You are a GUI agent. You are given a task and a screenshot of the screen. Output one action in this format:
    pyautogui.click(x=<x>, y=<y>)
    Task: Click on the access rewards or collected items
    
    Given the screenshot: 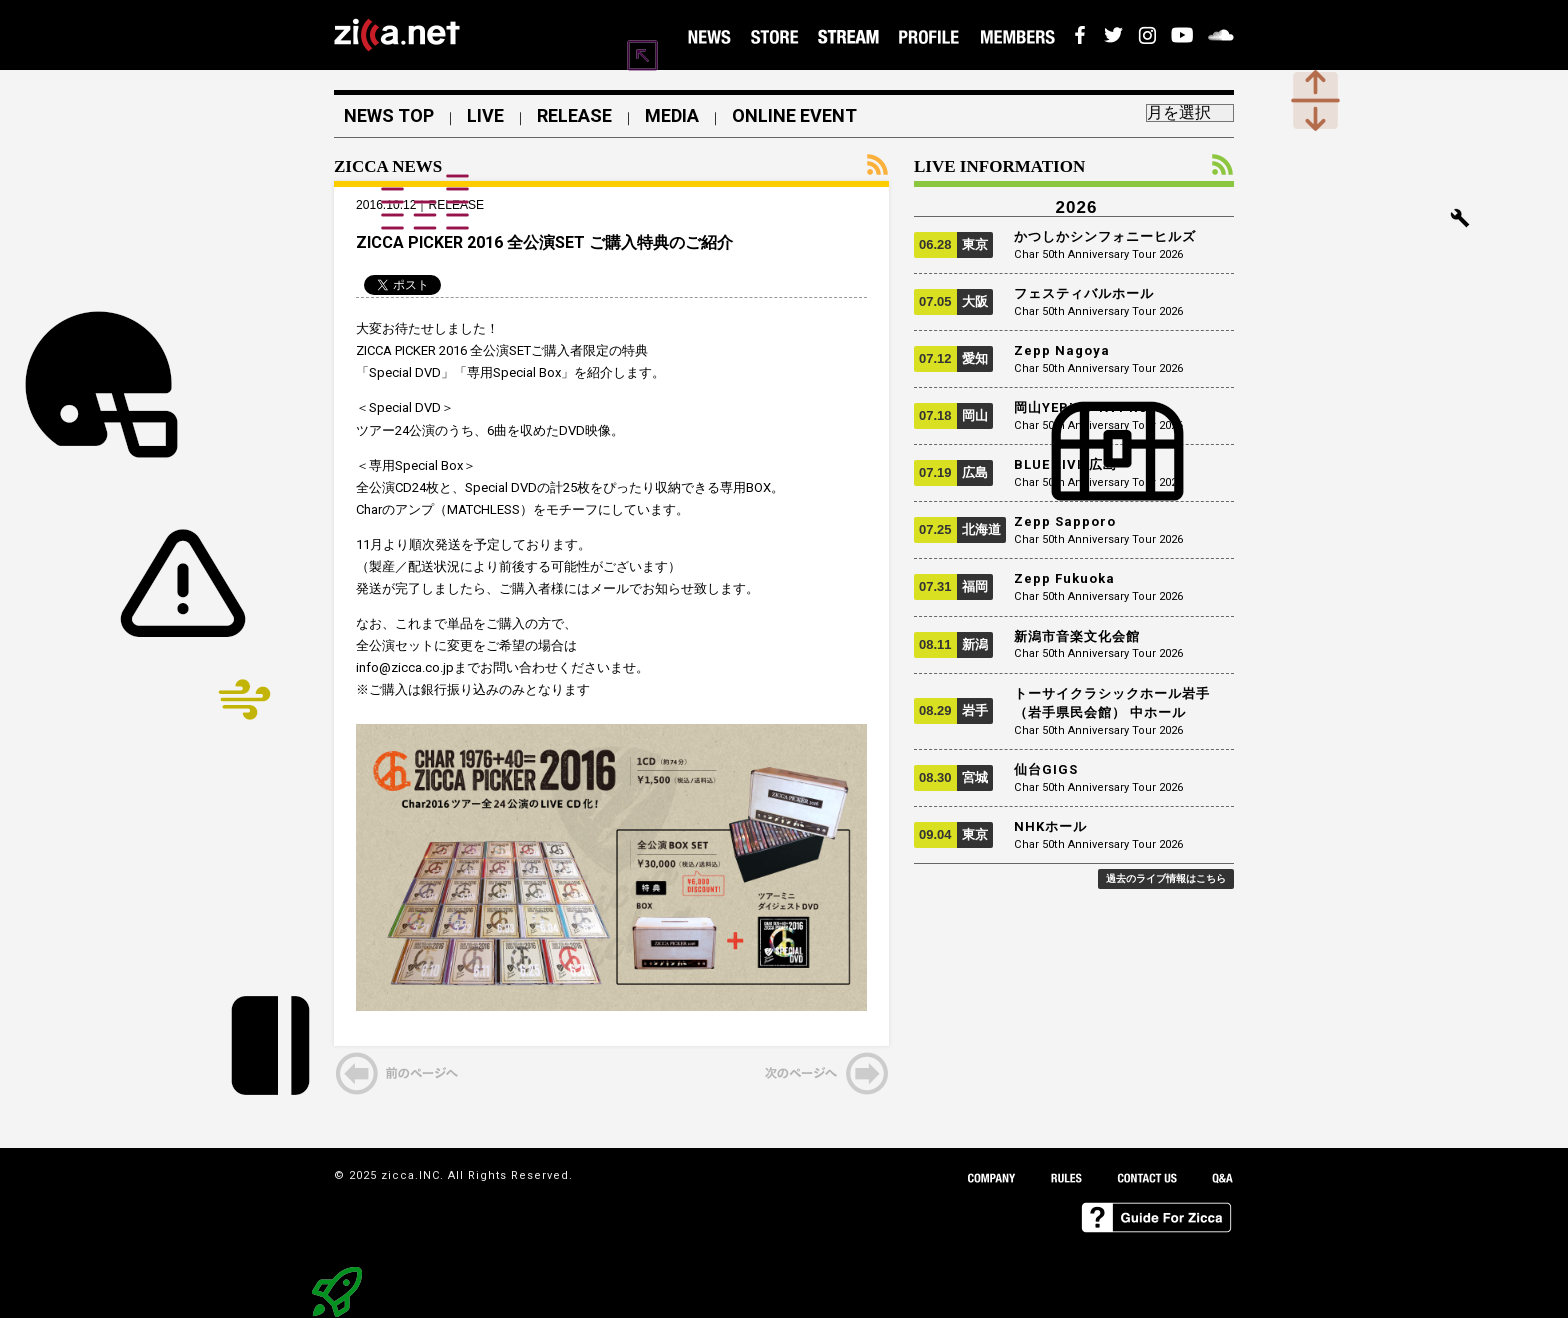 What is the action you would take?
    pyautogui.click(x=1117, y=453)
    